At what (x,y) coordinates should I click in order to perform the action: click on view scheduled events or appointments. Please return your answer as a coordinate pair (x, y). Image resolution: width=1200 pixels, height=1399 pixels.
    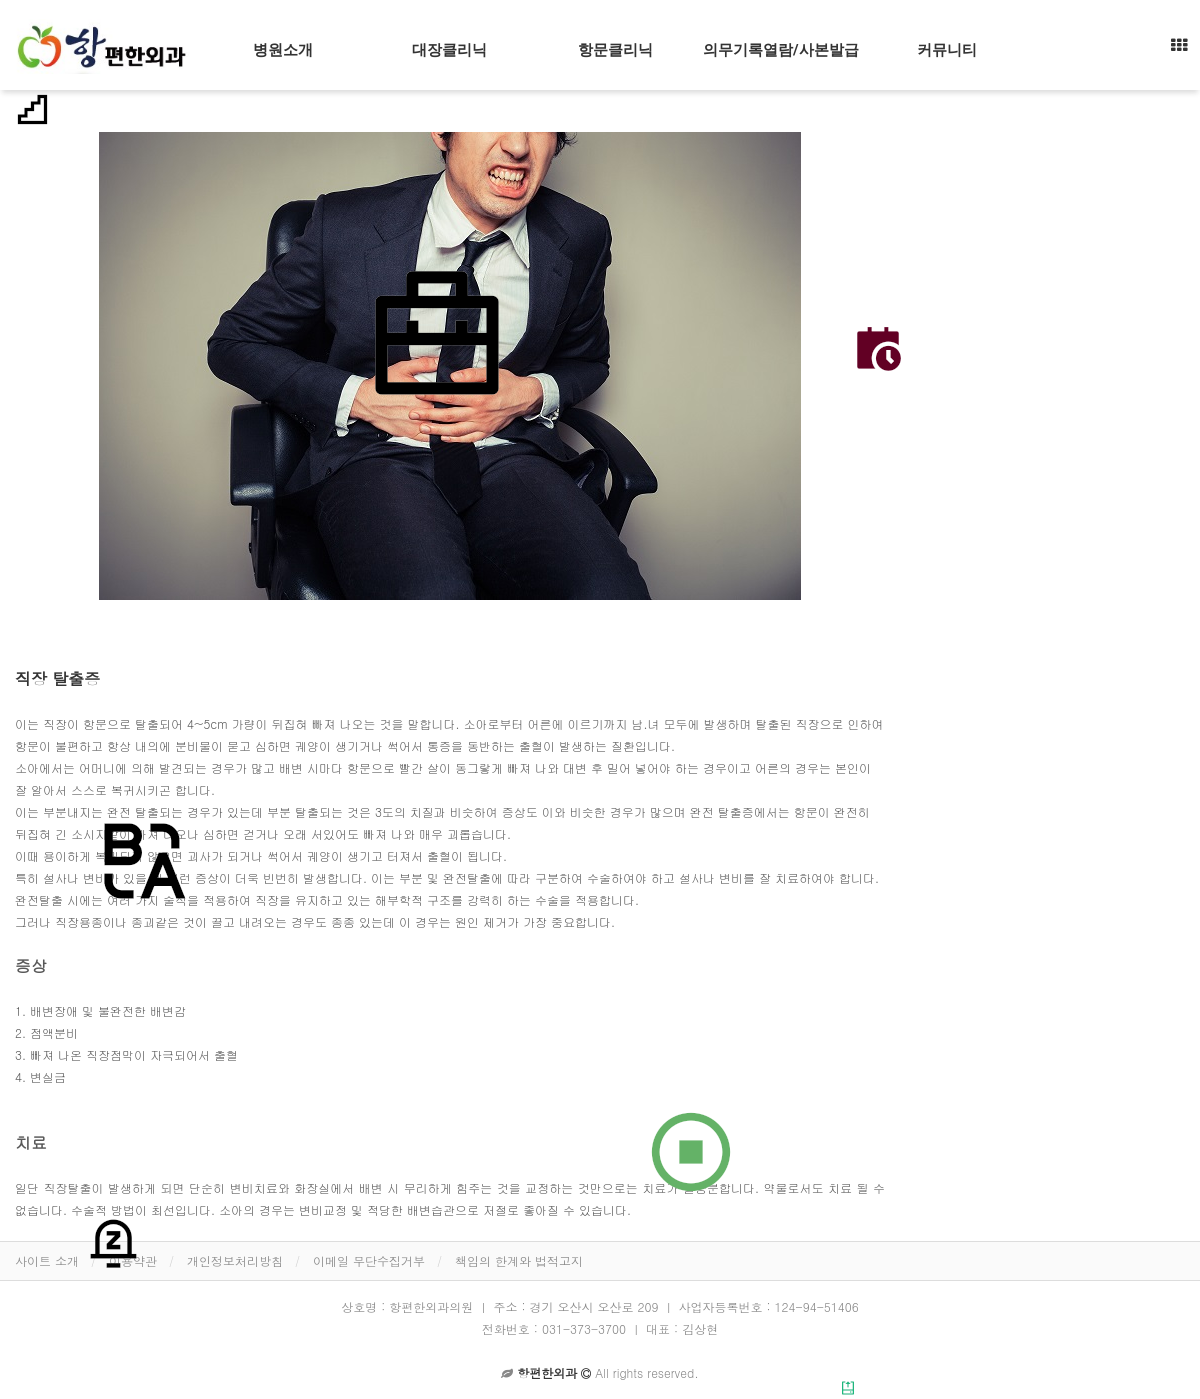
    Looking at the image, I should click on (878, 350).